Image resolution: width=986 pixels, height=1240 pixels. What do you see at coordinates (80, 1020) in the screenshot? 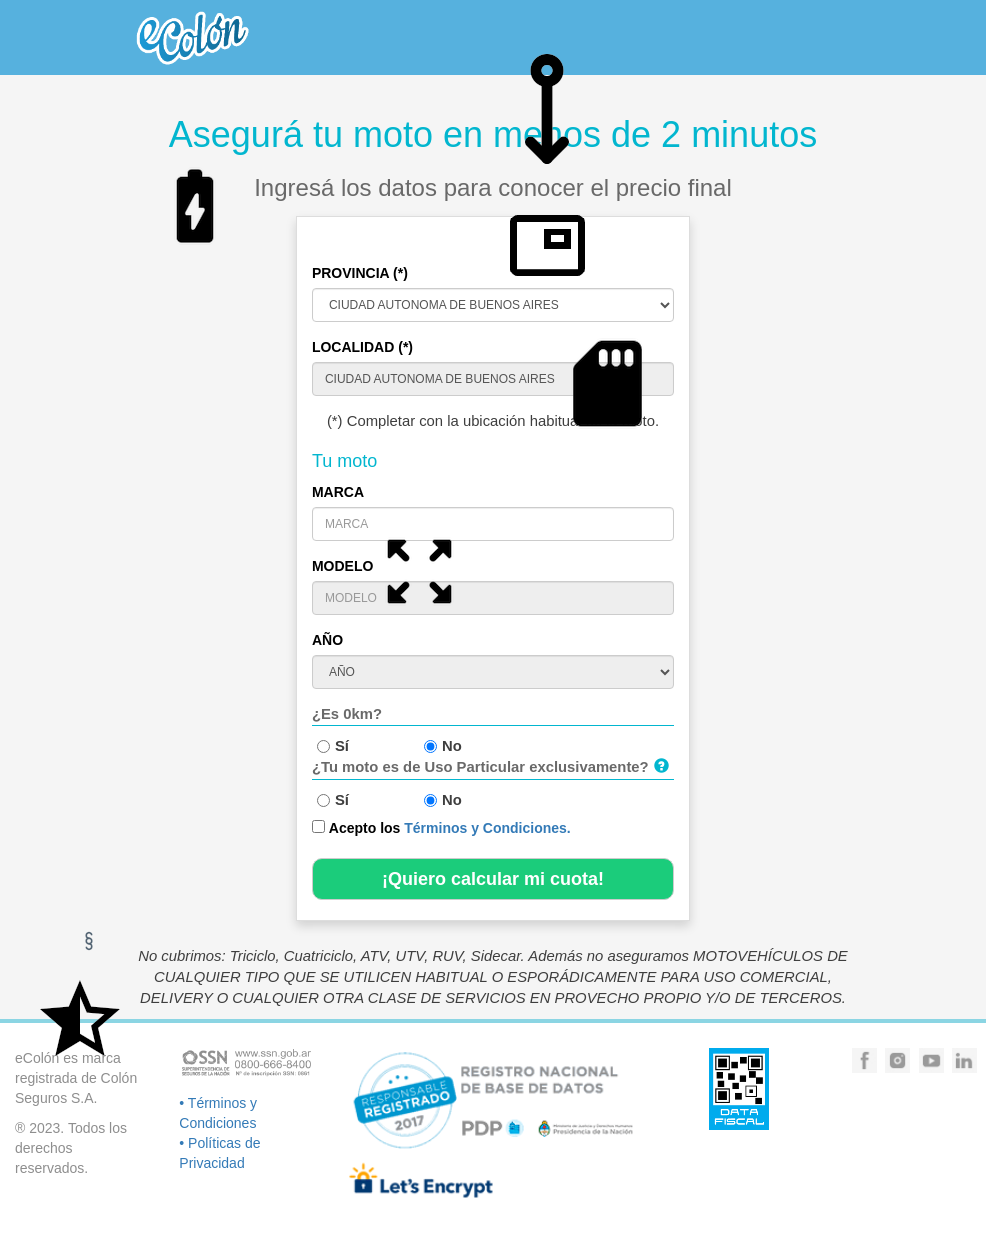
I see `indicates a partial or half-star rating` at bounding box center [80, 1020].